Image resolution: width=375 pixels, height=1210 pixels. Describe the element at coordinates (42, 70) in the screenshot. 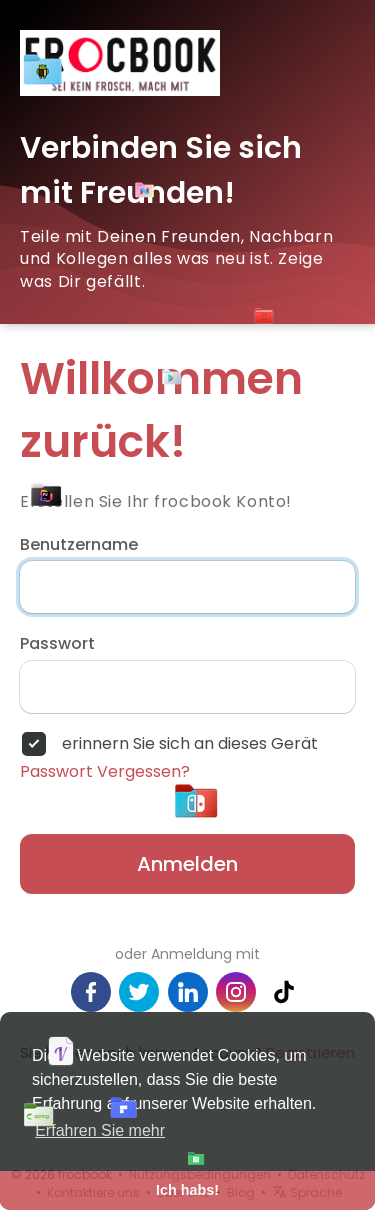

I see `folder containing android app files` at that location.